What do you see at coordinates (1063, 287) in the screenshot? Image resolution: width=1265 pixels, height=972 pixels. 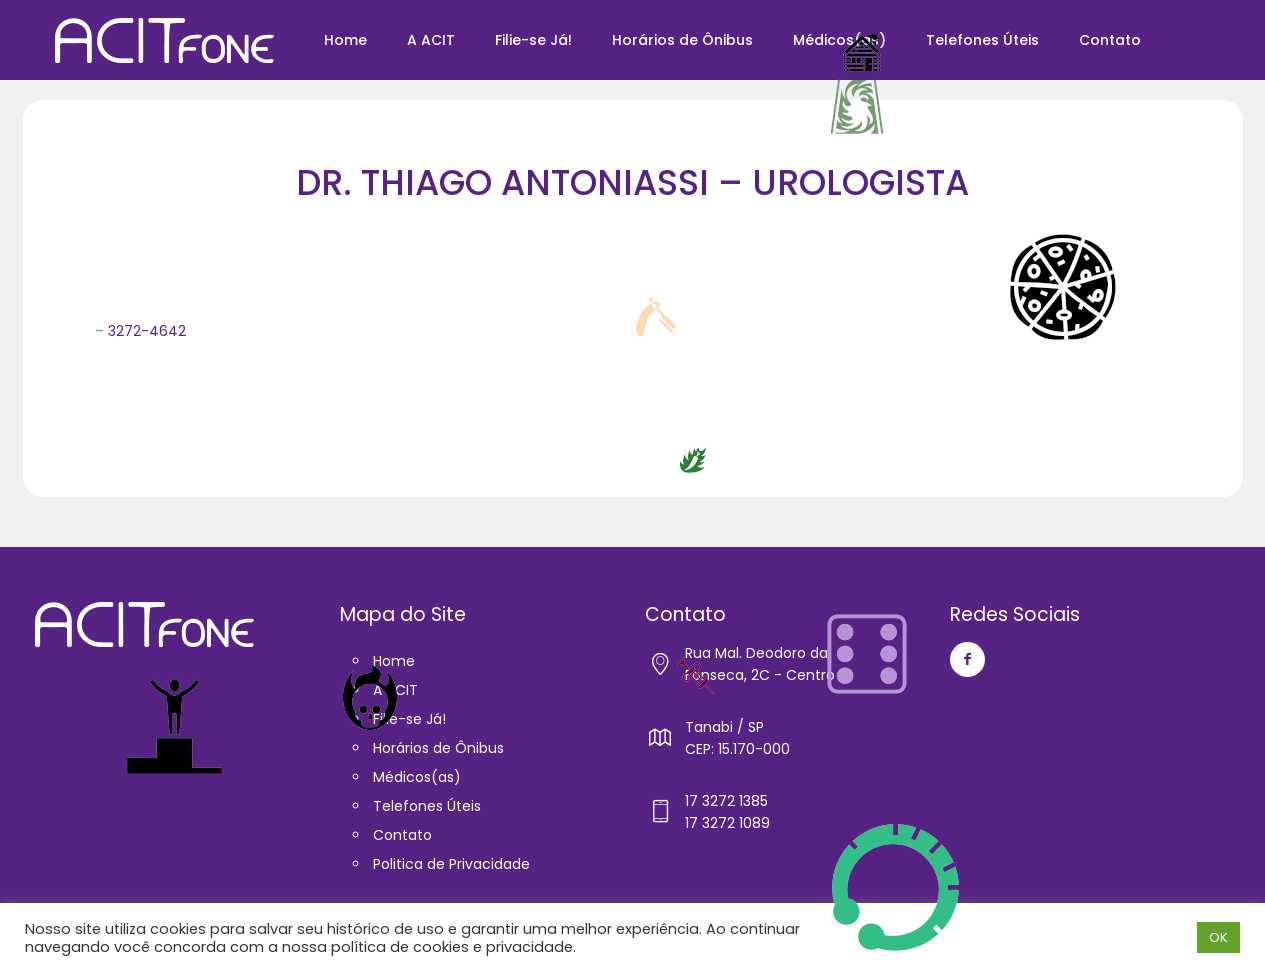 I see `food or restaurant category in a game menu` at bounding box center [1063, 287].